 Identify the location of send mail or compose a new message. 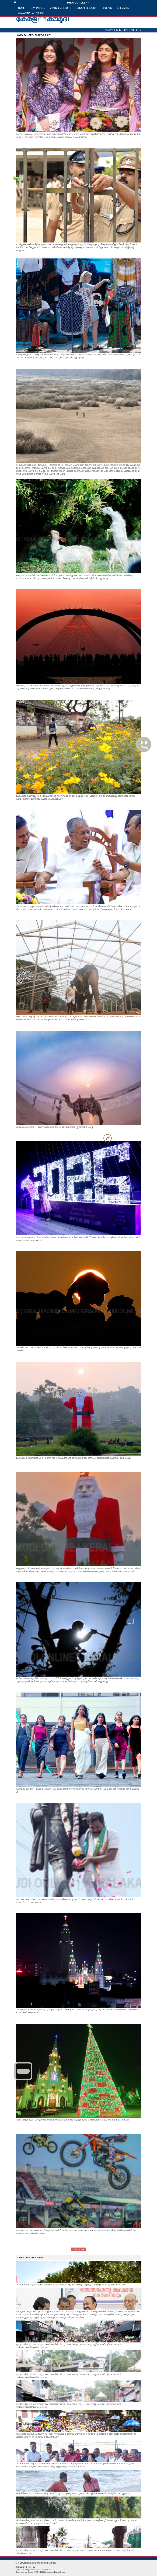
(57, 1394).